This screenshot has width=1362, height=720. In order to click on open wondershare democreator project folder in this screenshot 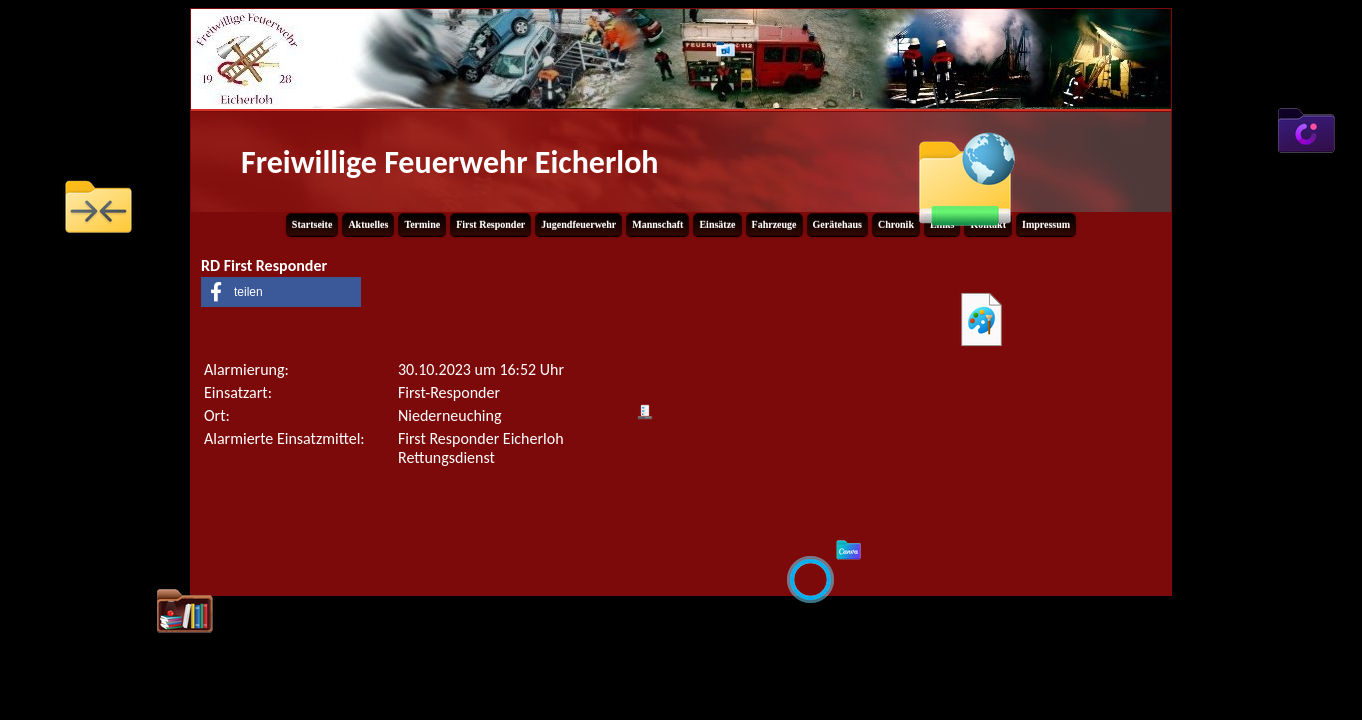, I will do `click(1306, 132)`.